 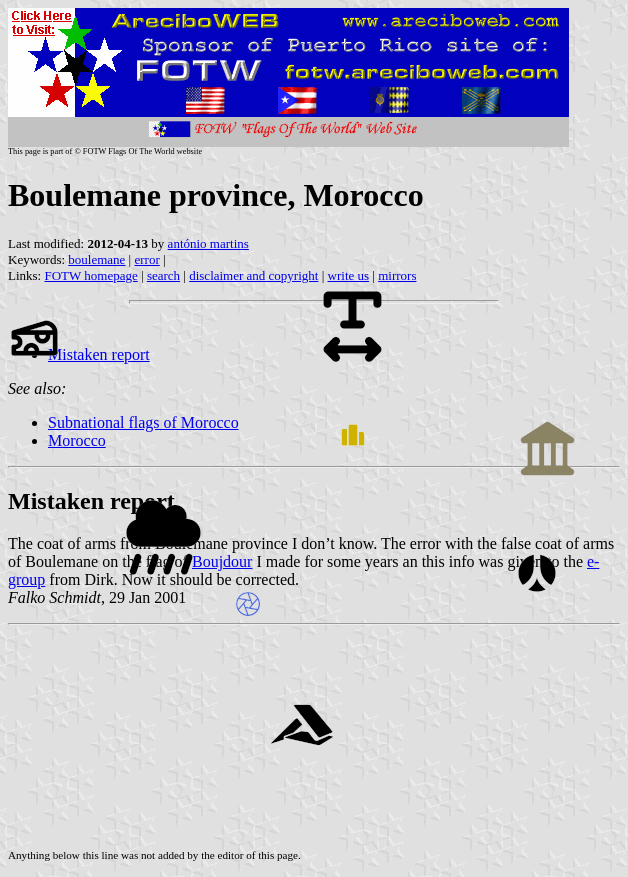 I want to click on adjust text width or horizontal spacing, so click(x=352, y=324).